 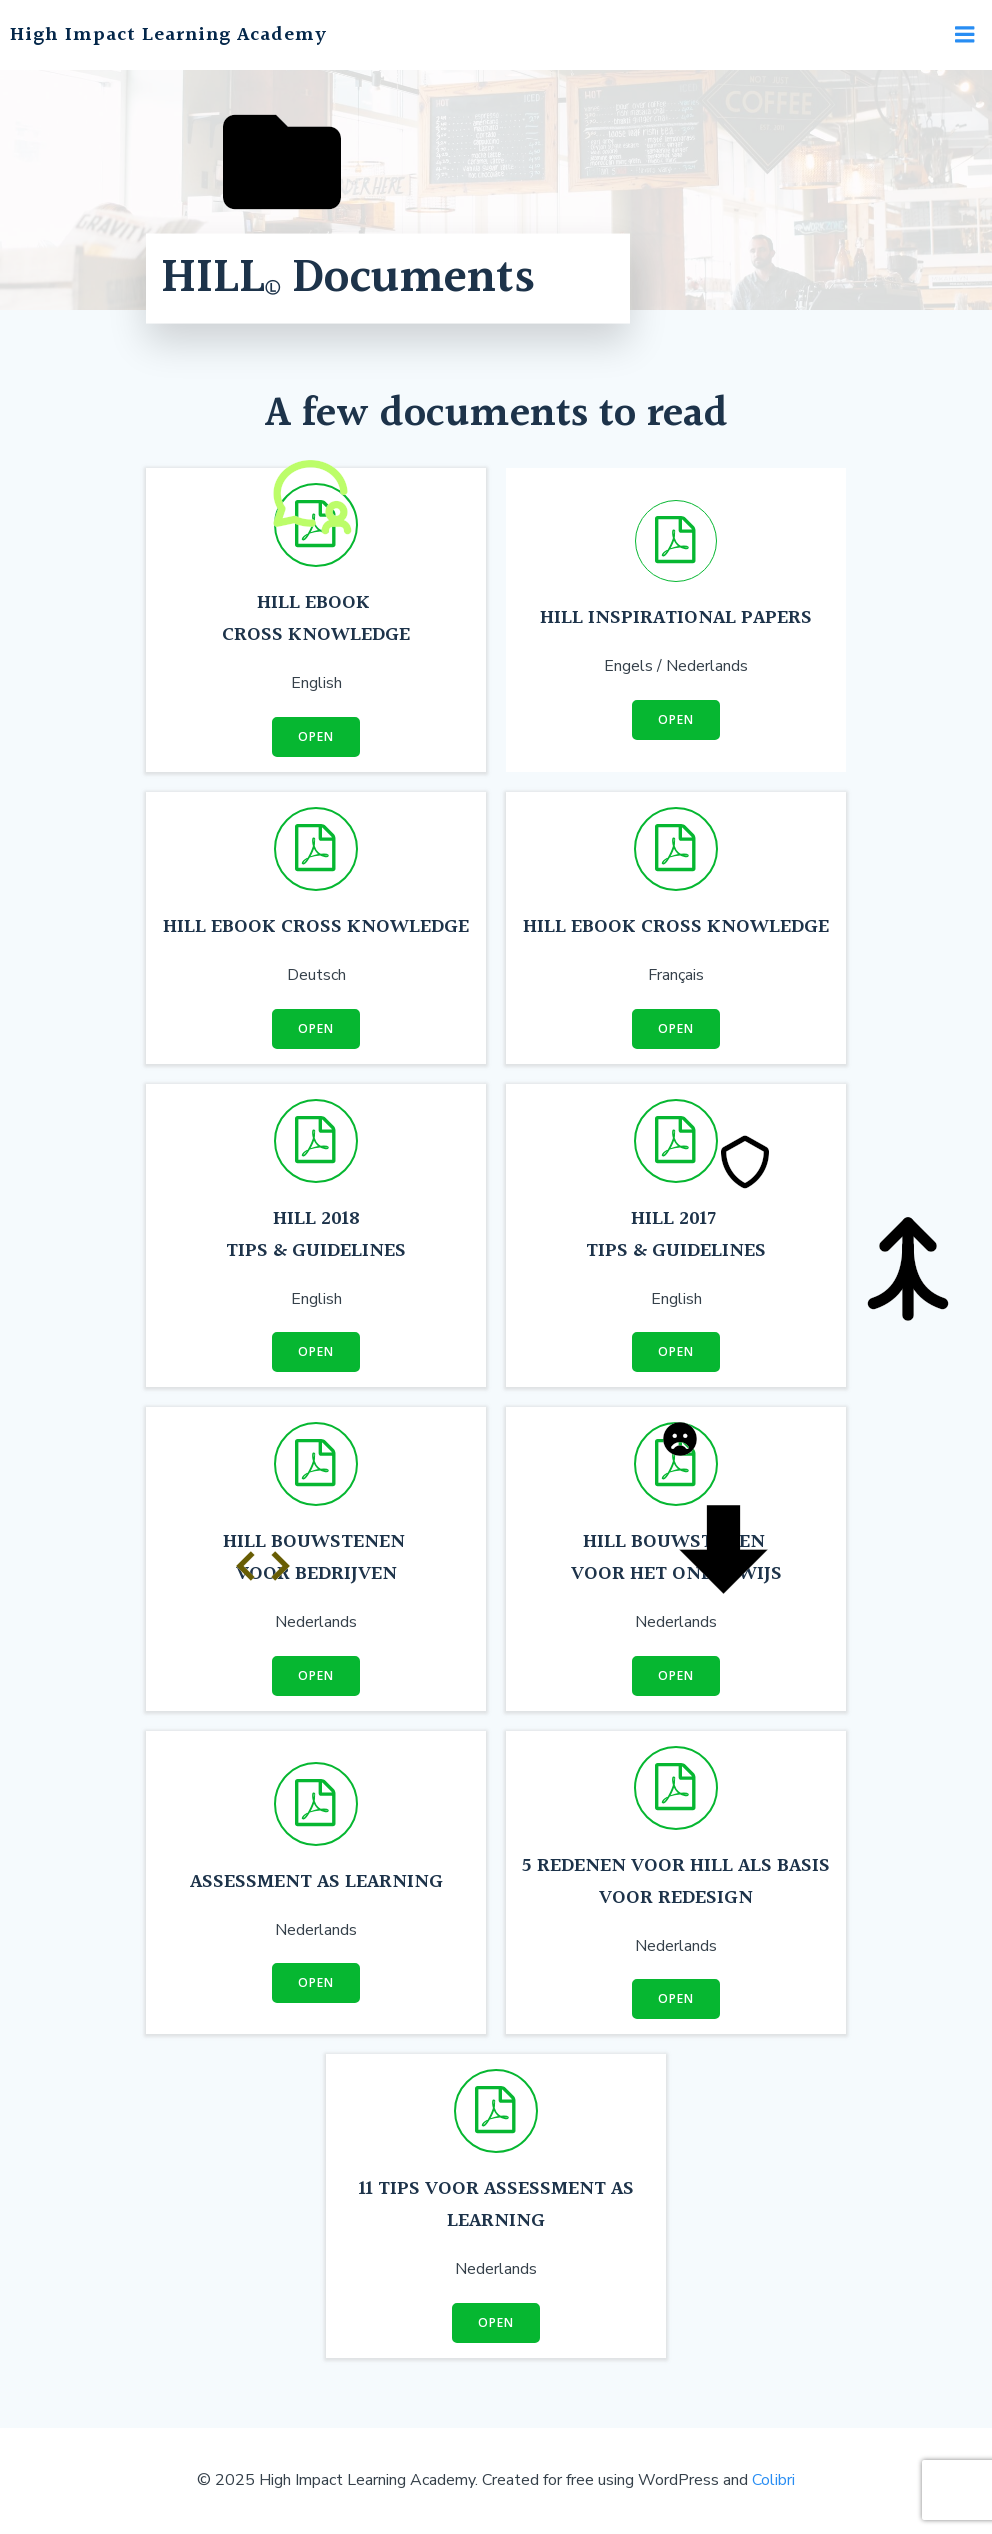 I want to click on open file folder, so click(x=282, y=162).